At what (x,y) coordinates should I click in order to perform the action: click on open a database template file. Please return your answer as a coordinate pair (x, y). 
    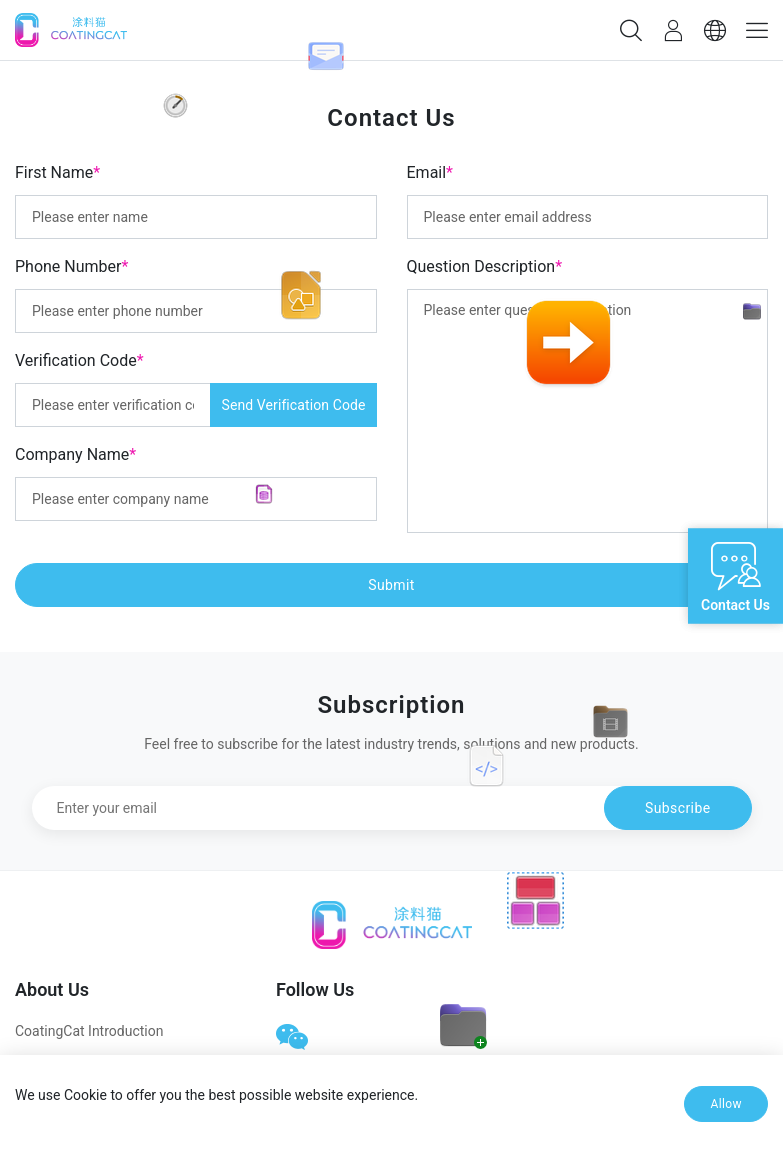
    Looking at the image, I should click on (264, 494).